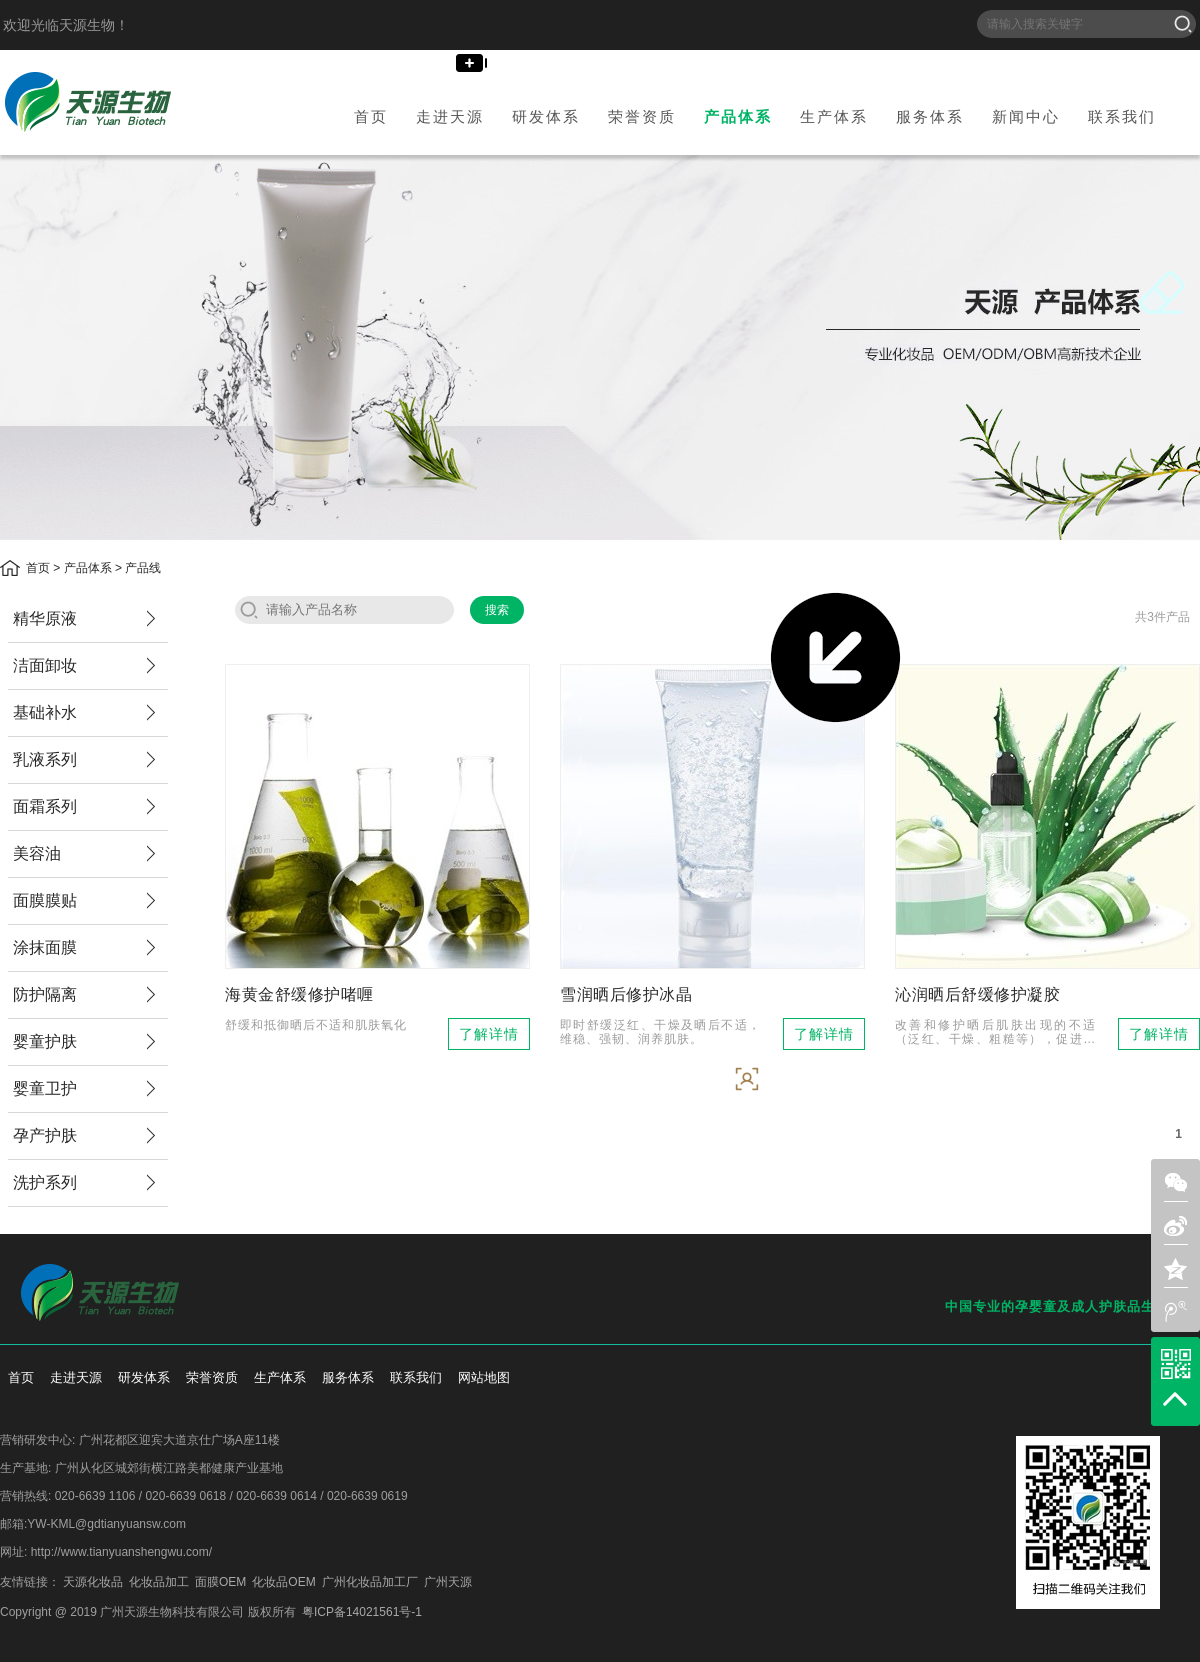 This screenshot has height=1662, width=1200. I want to click on add or extend battery life, so click(471, 63).